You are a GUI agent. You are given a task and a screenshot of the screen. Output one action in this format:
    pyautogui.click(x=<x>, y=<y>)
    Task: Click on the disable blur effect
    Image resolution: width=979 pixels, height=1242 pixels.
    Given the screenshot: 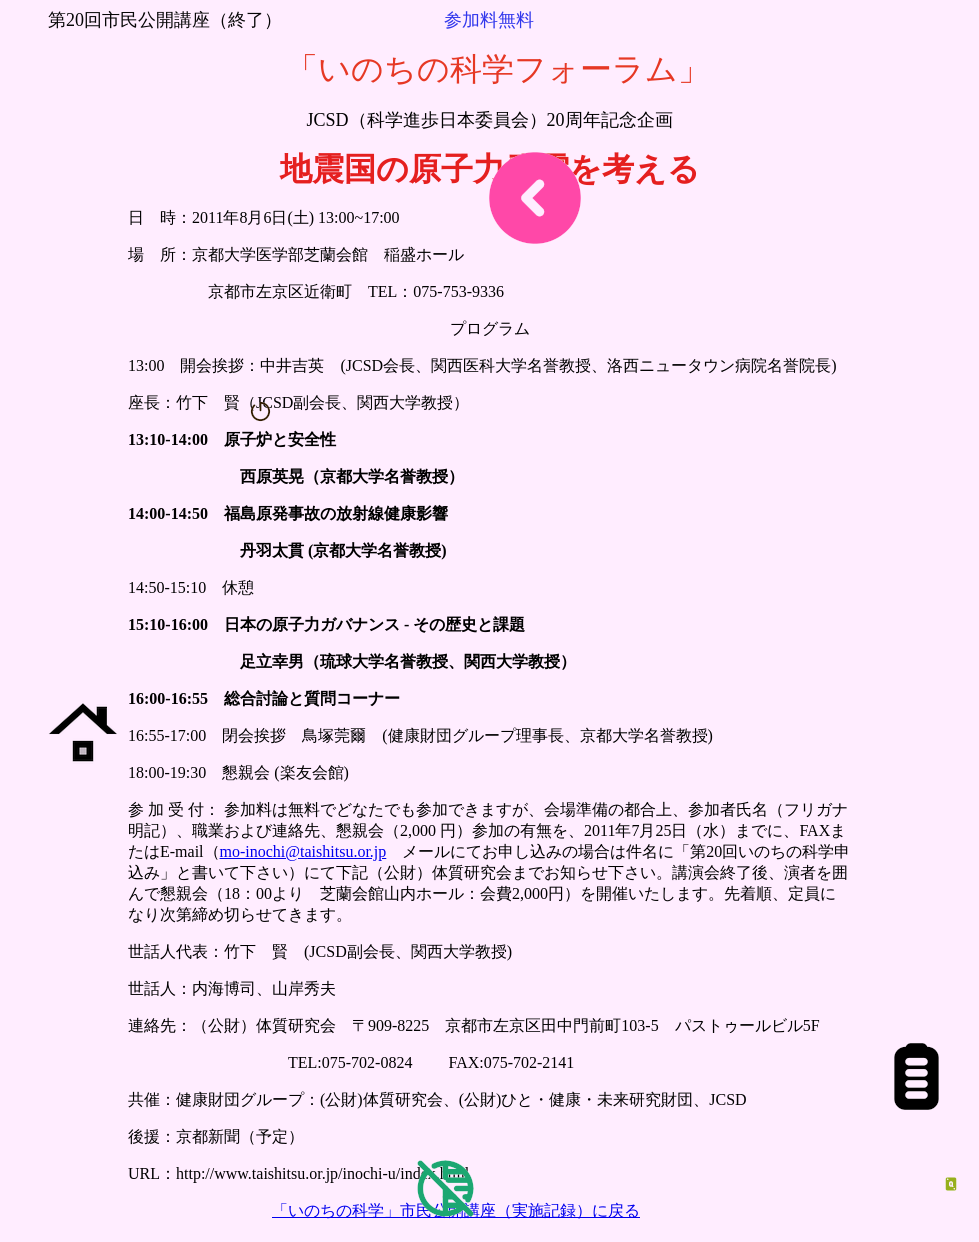 What is the action you would take?
    pyautogui.click(x=445, y=1188)
    